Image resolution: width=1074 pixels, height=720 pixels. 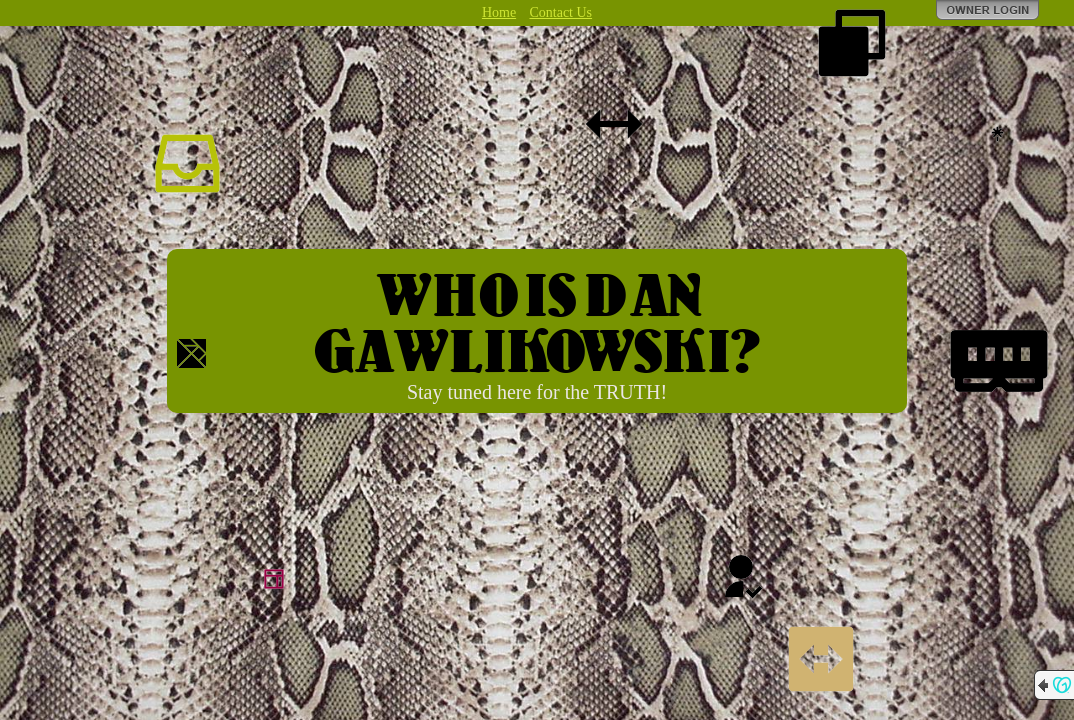 What do you see at coordinates (274, 579) in the screenshot?
I see `change page layout options` at bounding box center [274, 579].